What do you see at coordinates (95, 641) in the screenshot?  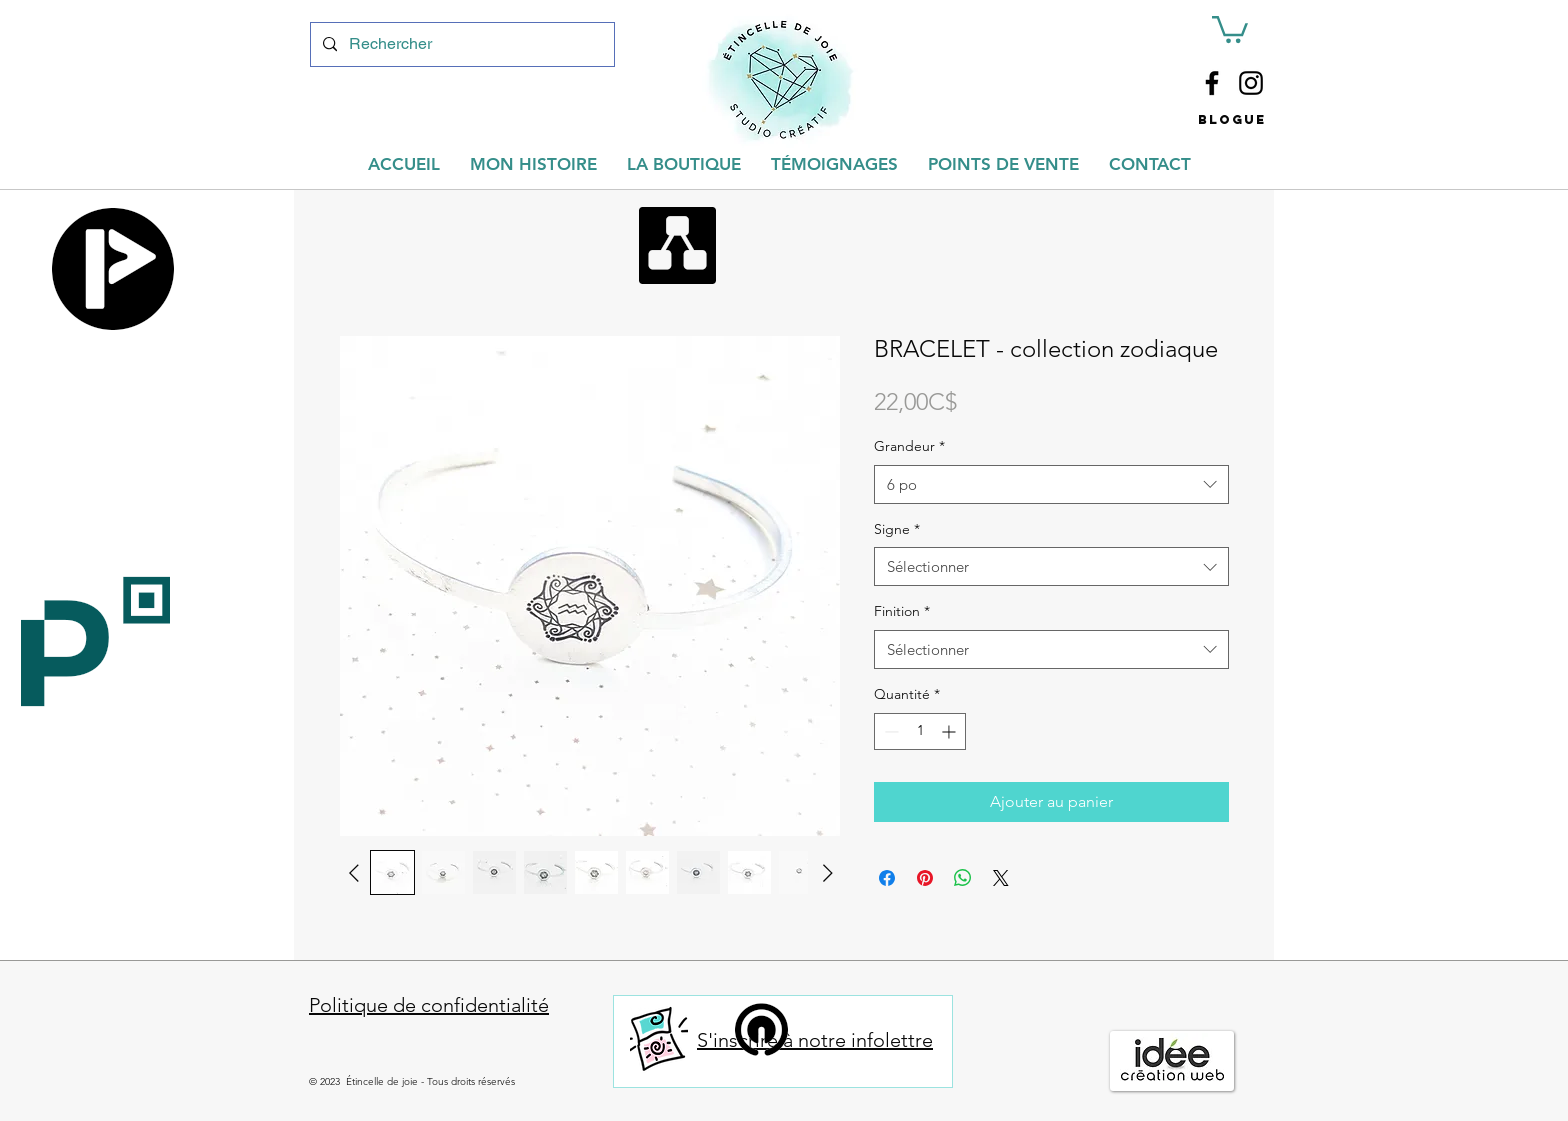 I see `open the PicPay app` at bounding box center [95, 641].